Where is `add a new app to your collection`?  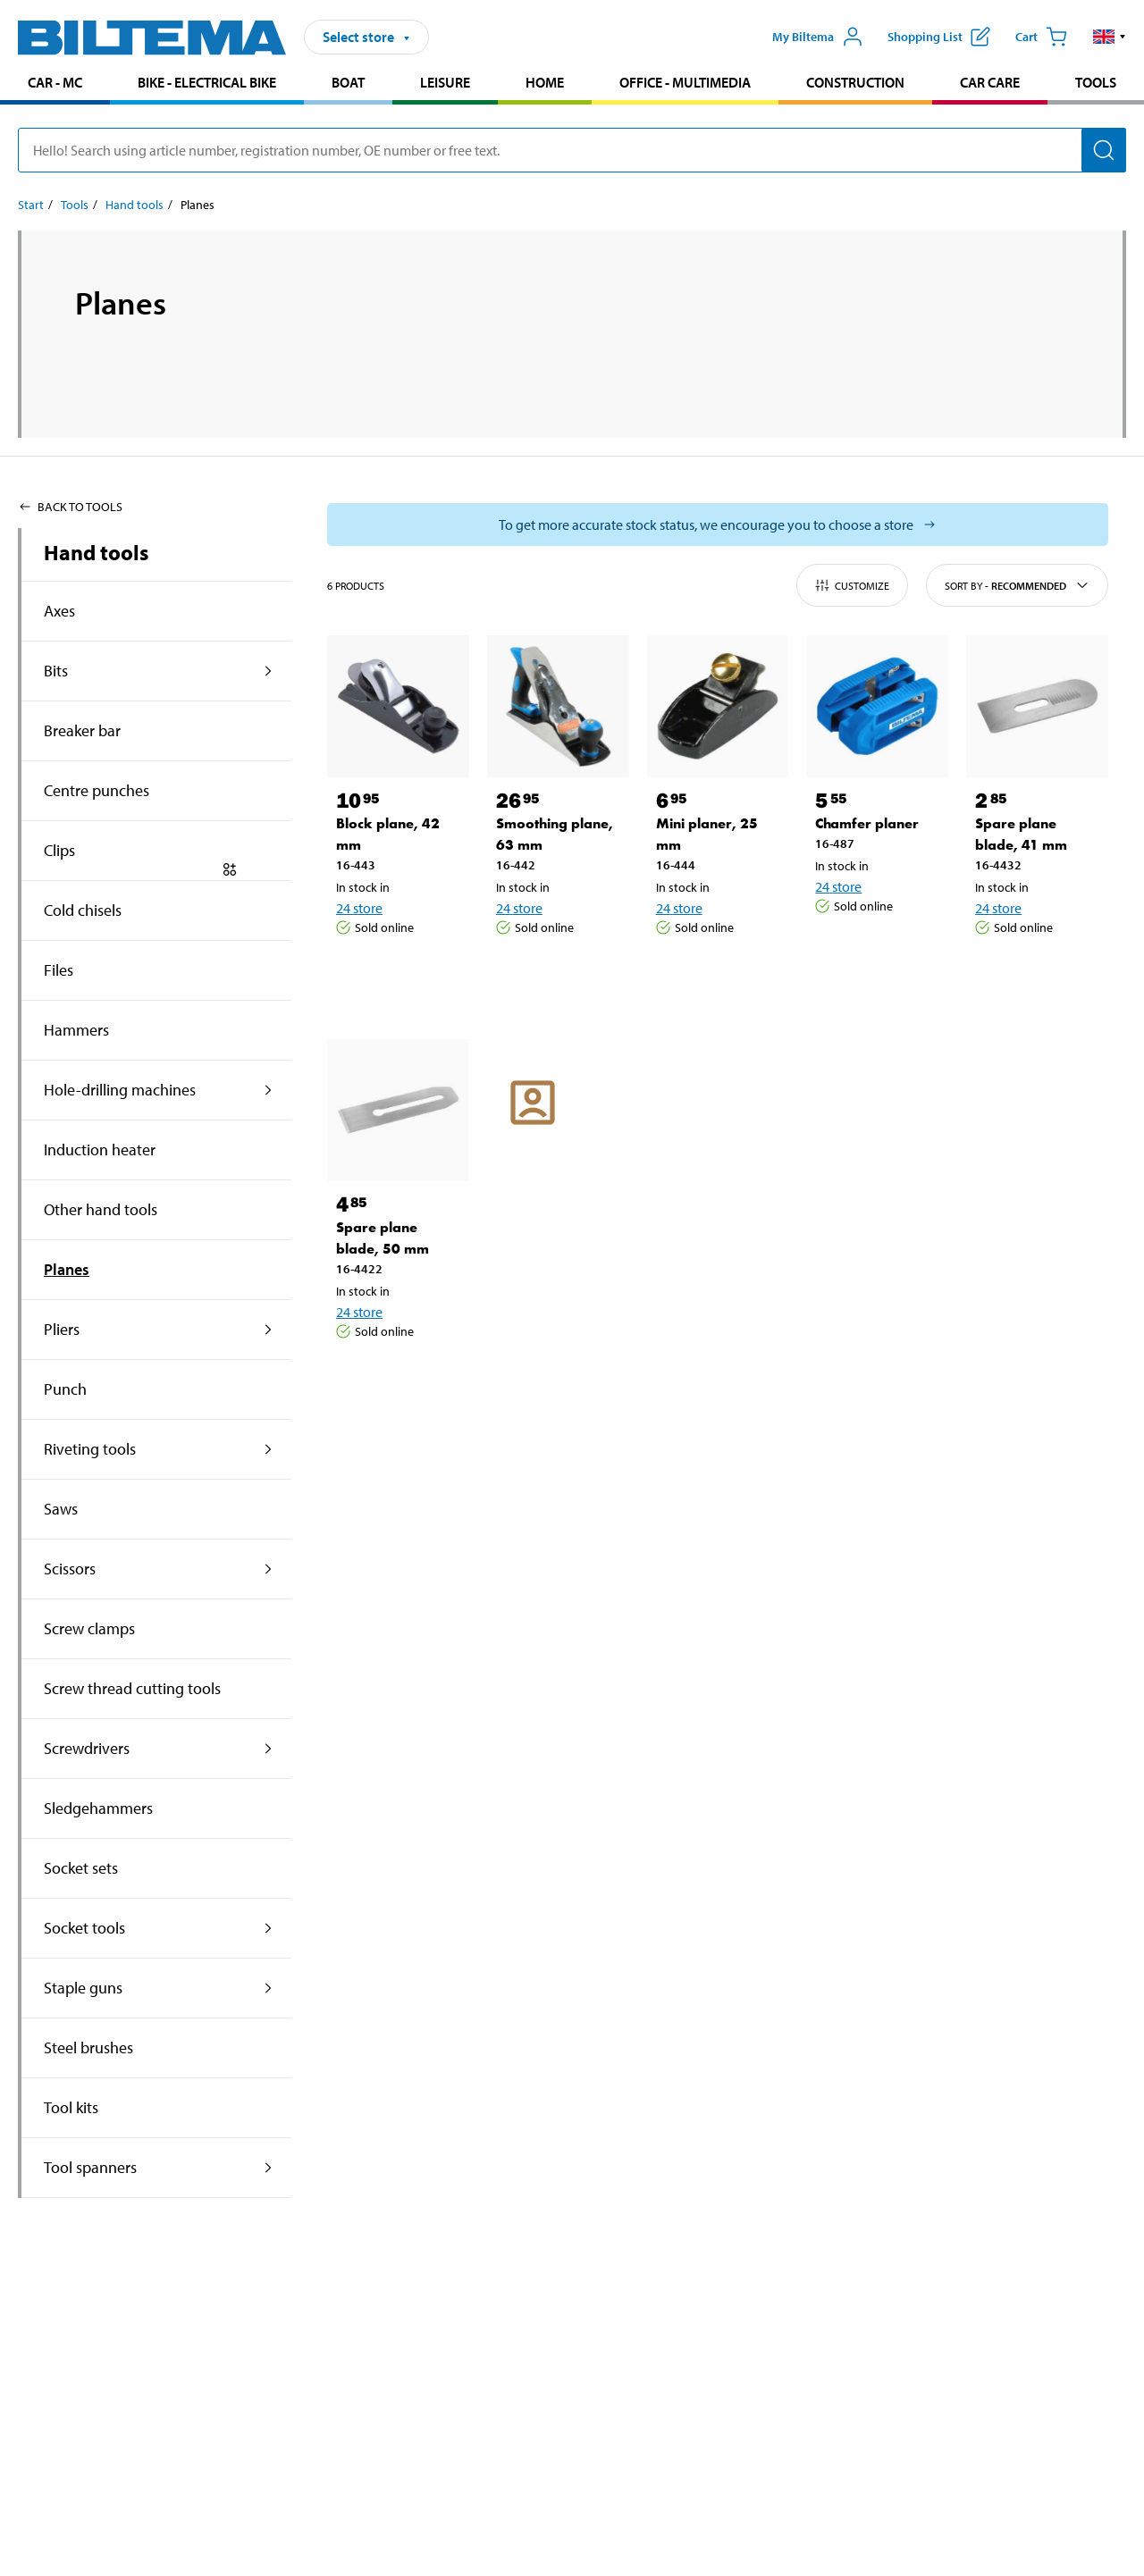 add a new app to your collection is located at coordinates (230, 869).